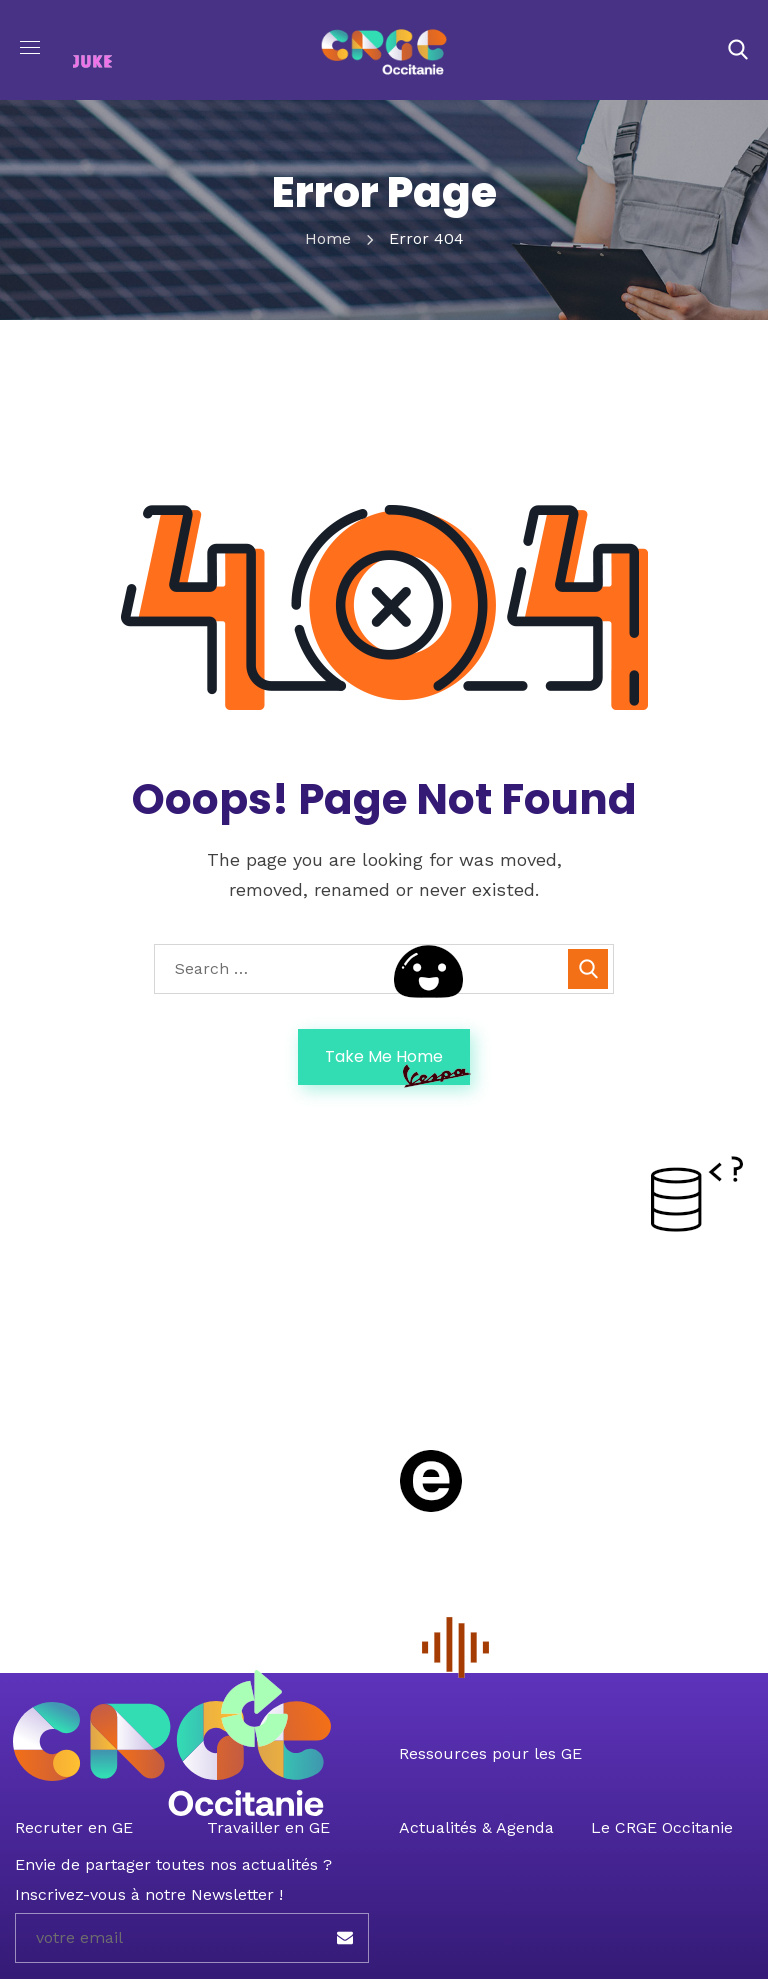  Describe the element at coordinates (254, 1708) in the screenshot. I see `Atlassian Bamboo continuous integration service` at that location.